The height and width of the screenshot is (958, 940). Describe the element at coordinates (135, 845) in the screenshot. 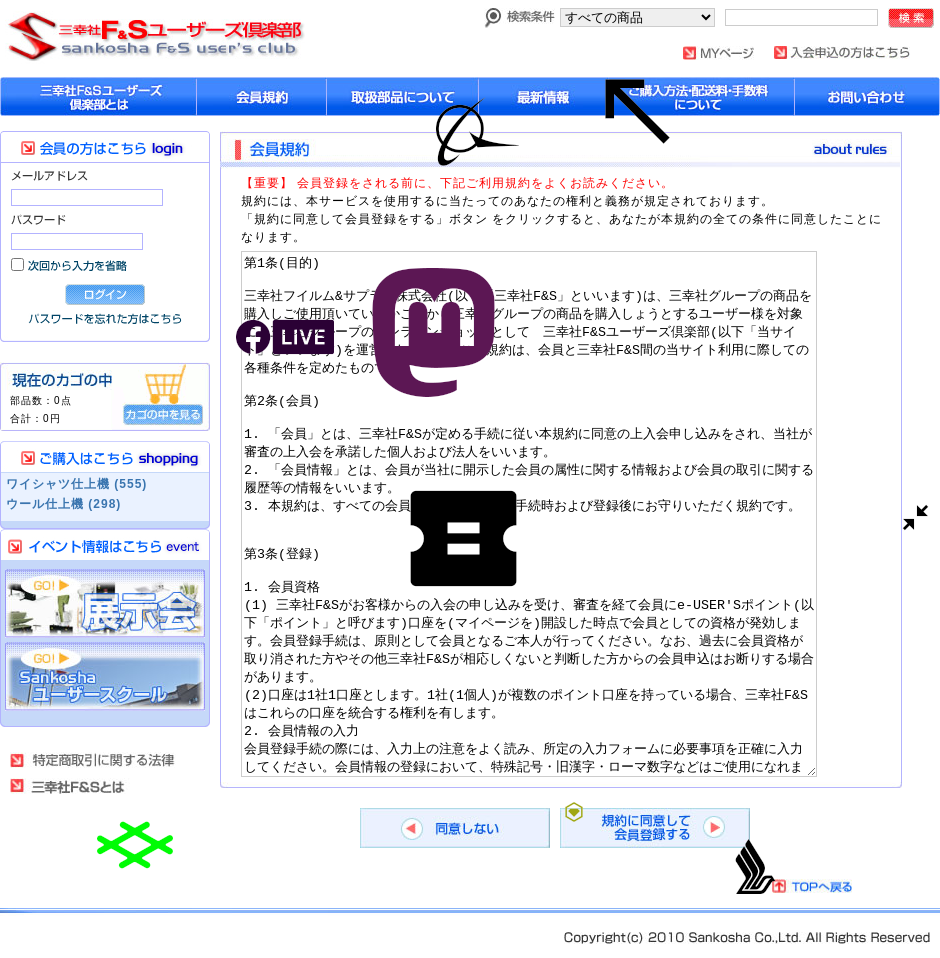

I see `traefik mesh service logo` at that location.